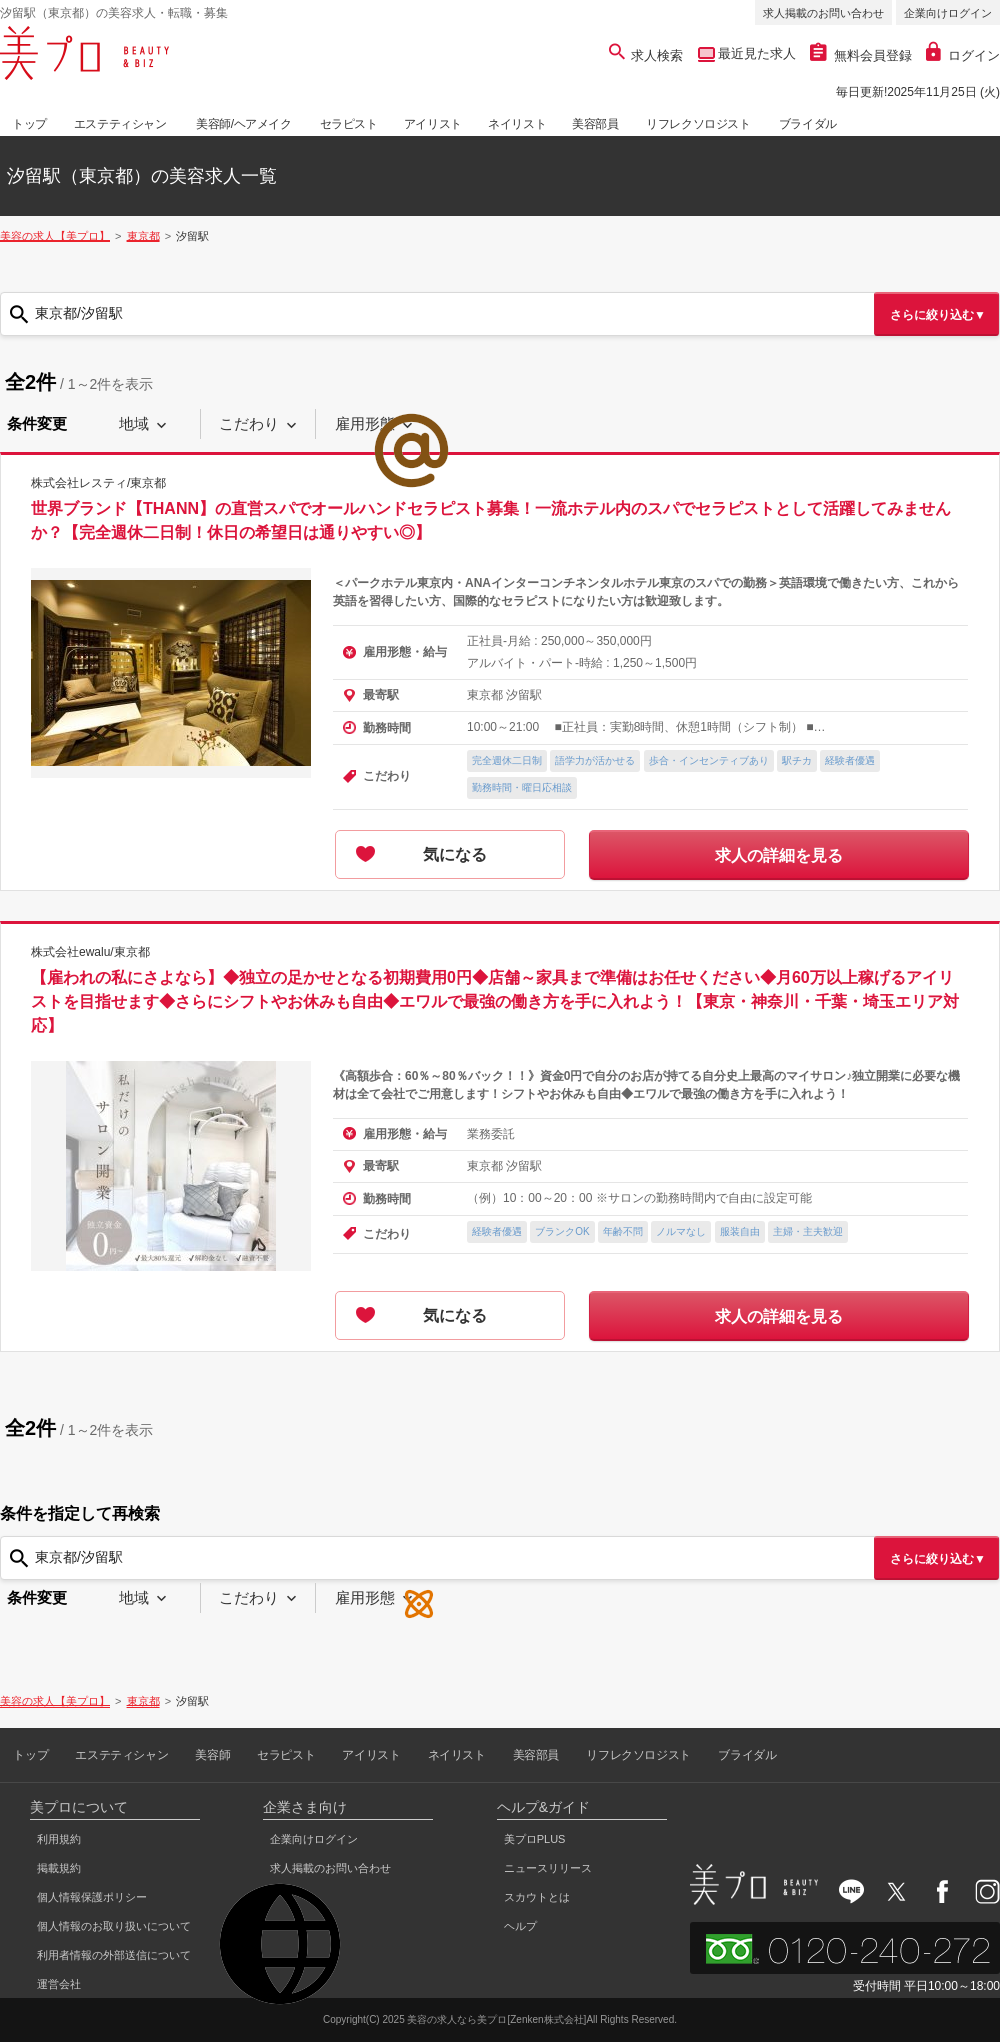 Image resolution: width=1000 pixels, height=2042 pixels. Describe the element at coordinates (419, 1604) in the screenshot. I see `access science or chemistry features` at that location.